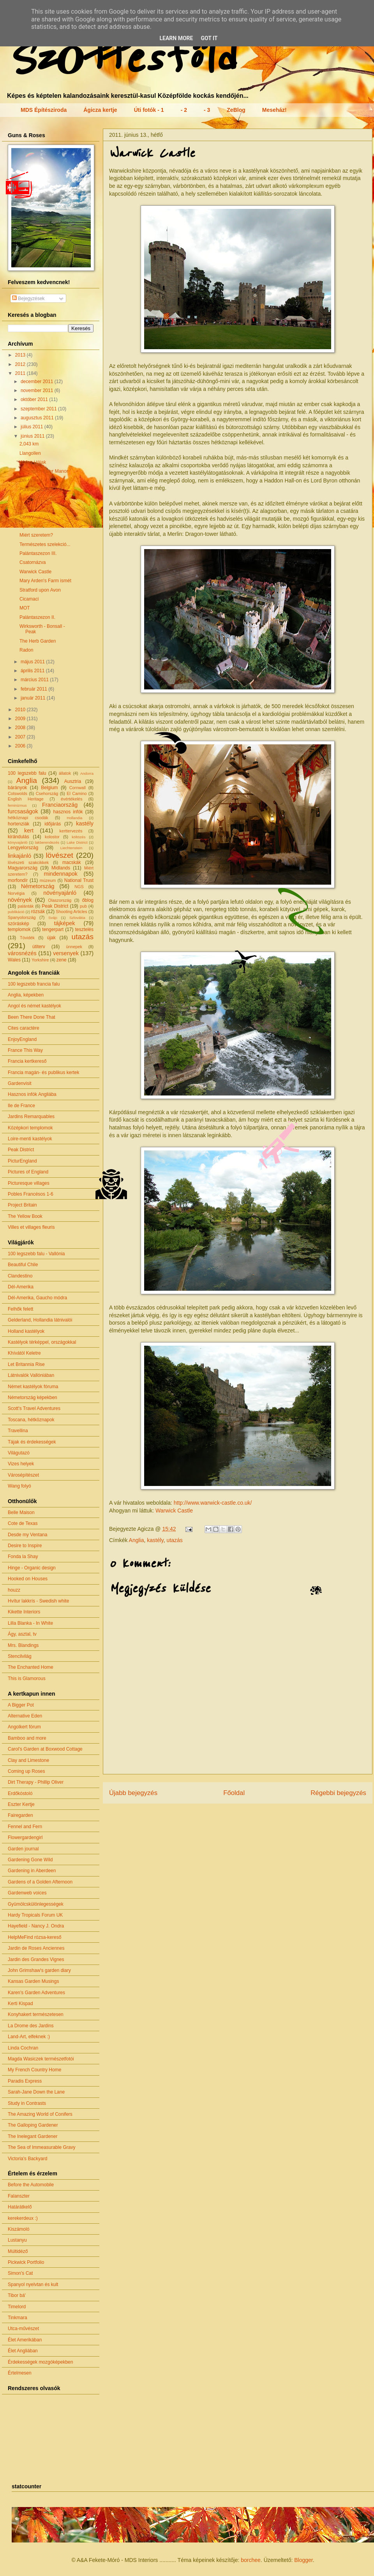  What do you see at coordinates (19, 185) in the screenshot?
I see `access radio or audio streaming features` at bounding box center [19, 185].